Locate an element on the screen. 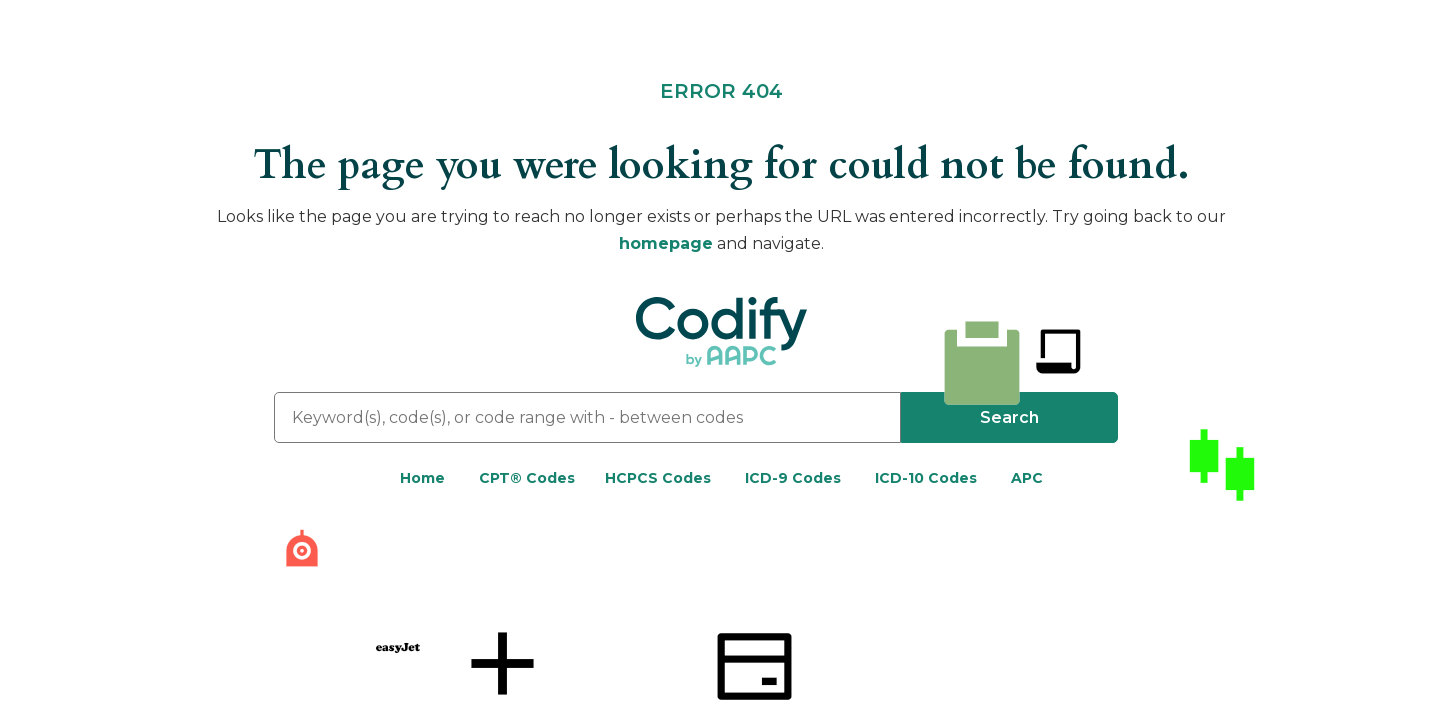 Image resolution: width=1441 pixels, height=720 pixels. view document or paper file is located at coordinates (1060, 351).